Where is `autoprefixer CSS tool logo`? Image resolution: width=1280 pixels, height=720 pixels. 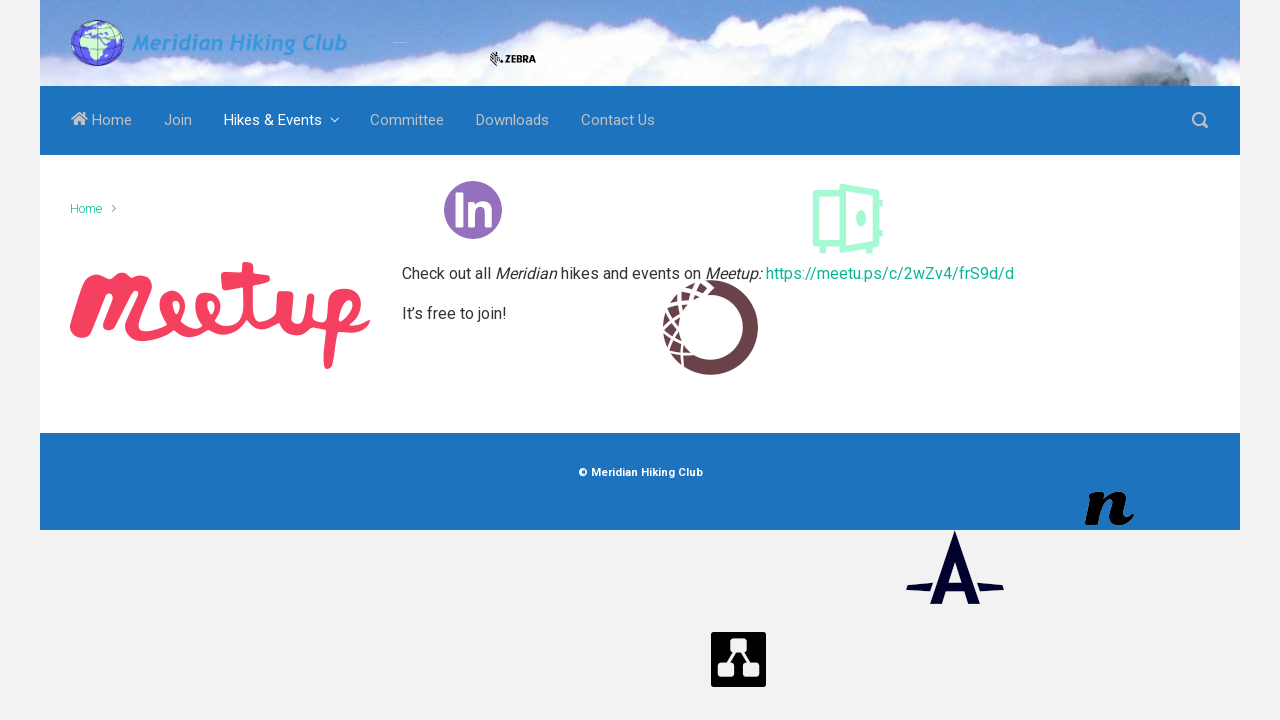 autoprefixer CSS tool logo is located at coordinates (955, 567).